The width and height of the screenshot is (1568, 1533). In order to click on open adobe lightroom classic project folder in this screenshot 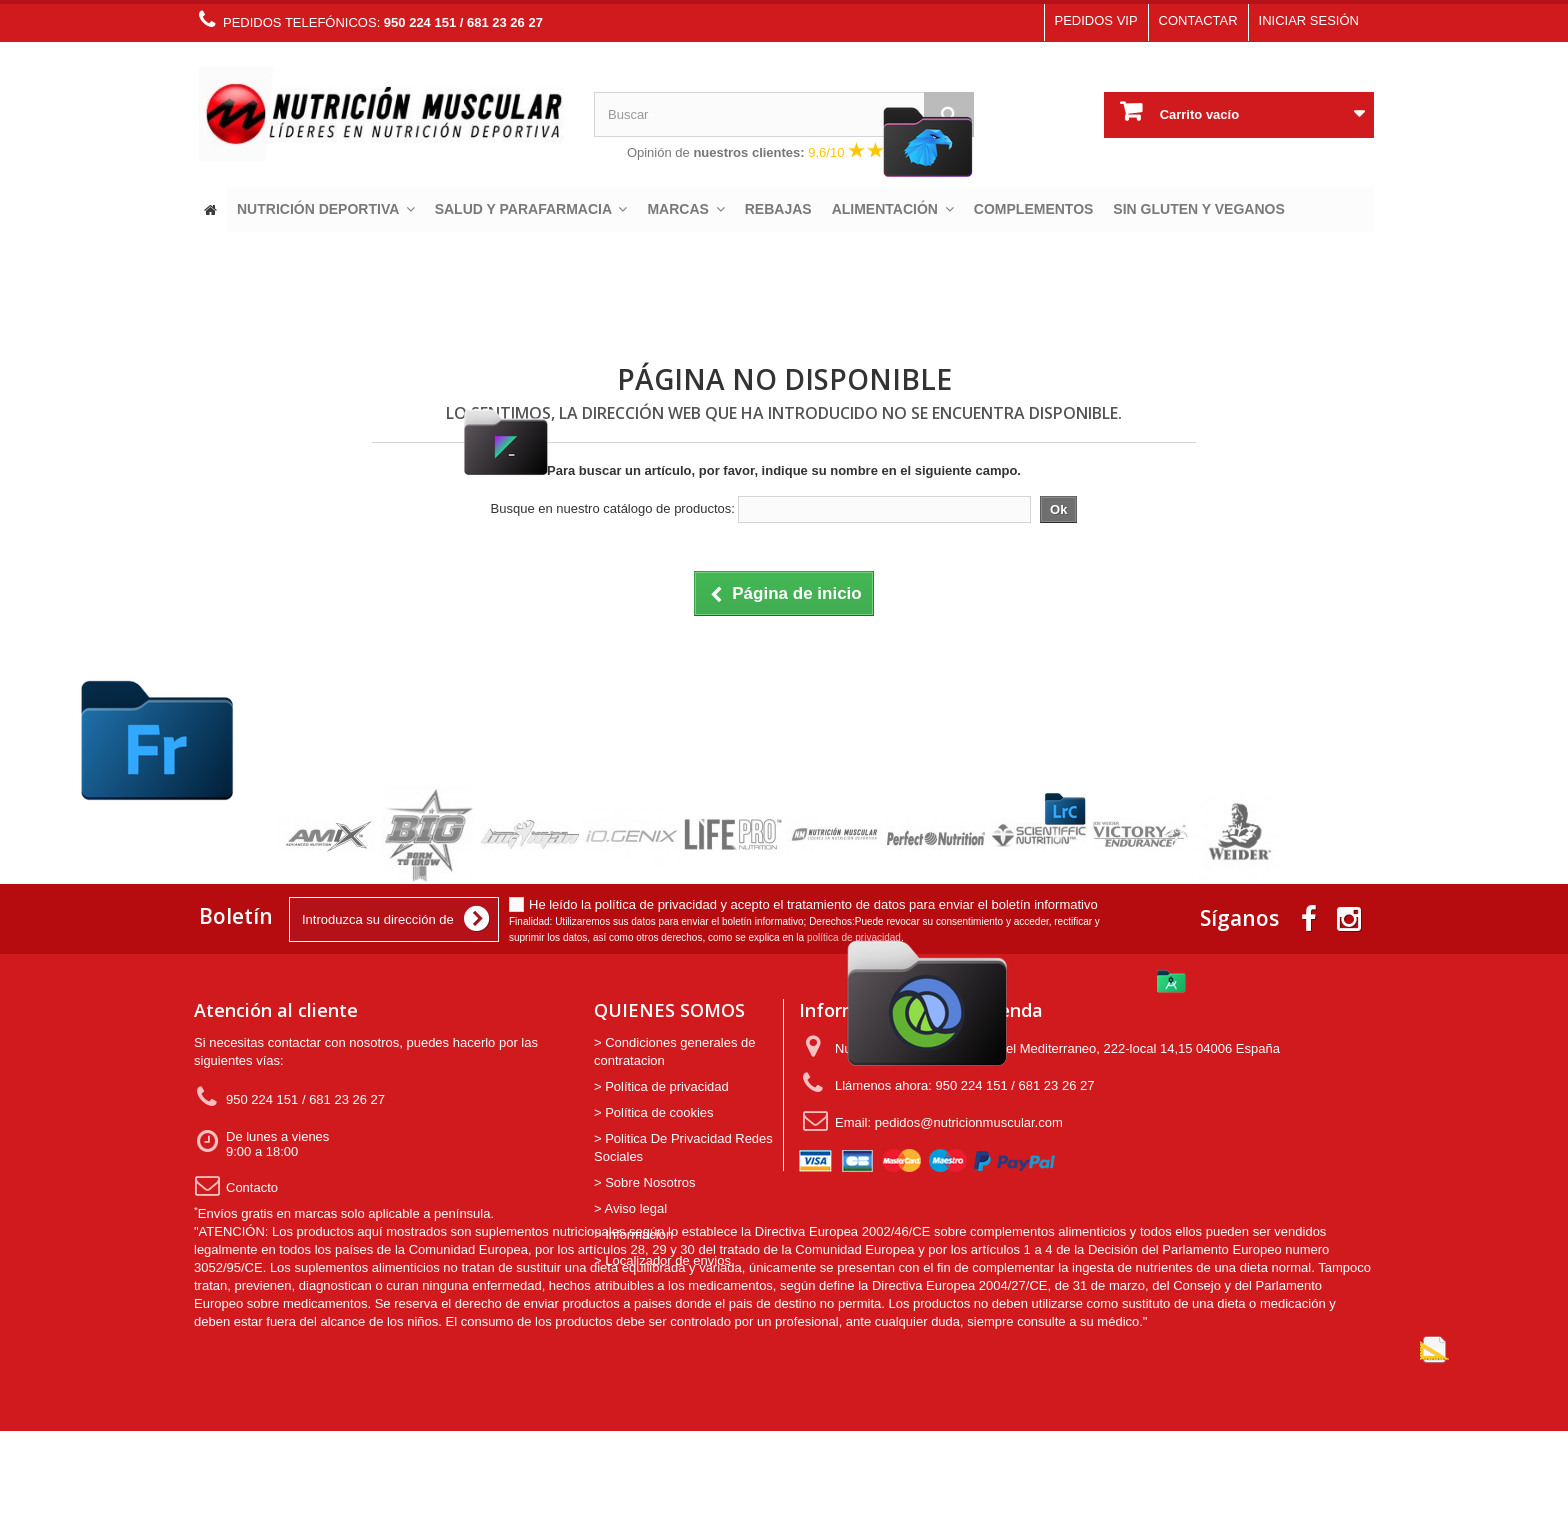, I will do `click(1065, 810)`.